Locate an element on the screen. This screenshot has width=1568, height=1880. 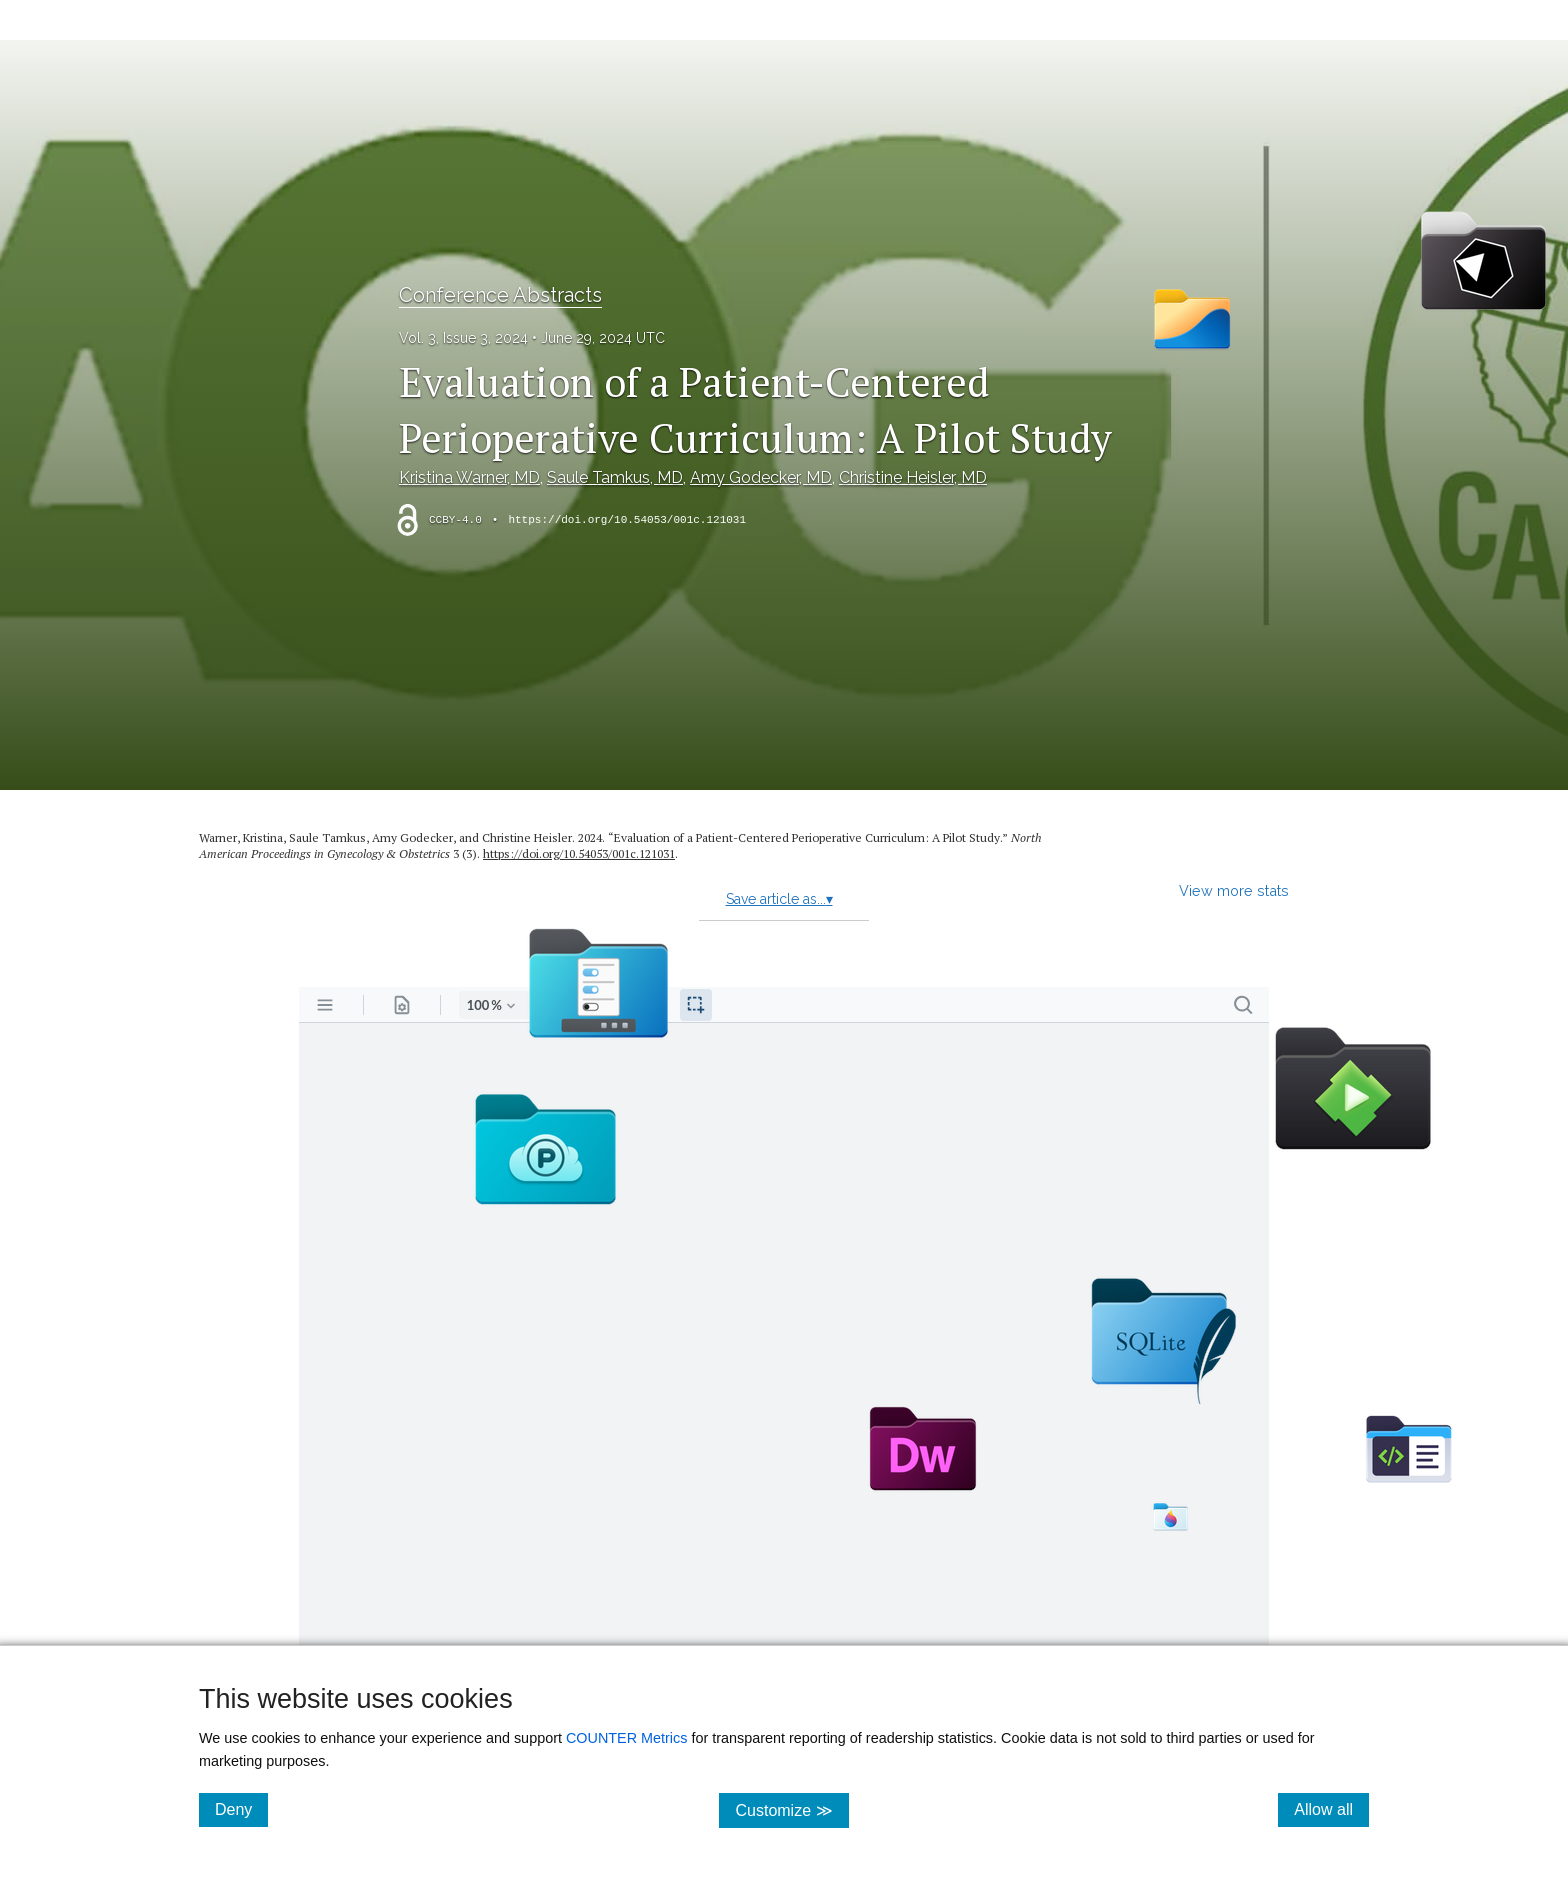
open folder containing SQLite database files is located at coordinates (1159, 1335).